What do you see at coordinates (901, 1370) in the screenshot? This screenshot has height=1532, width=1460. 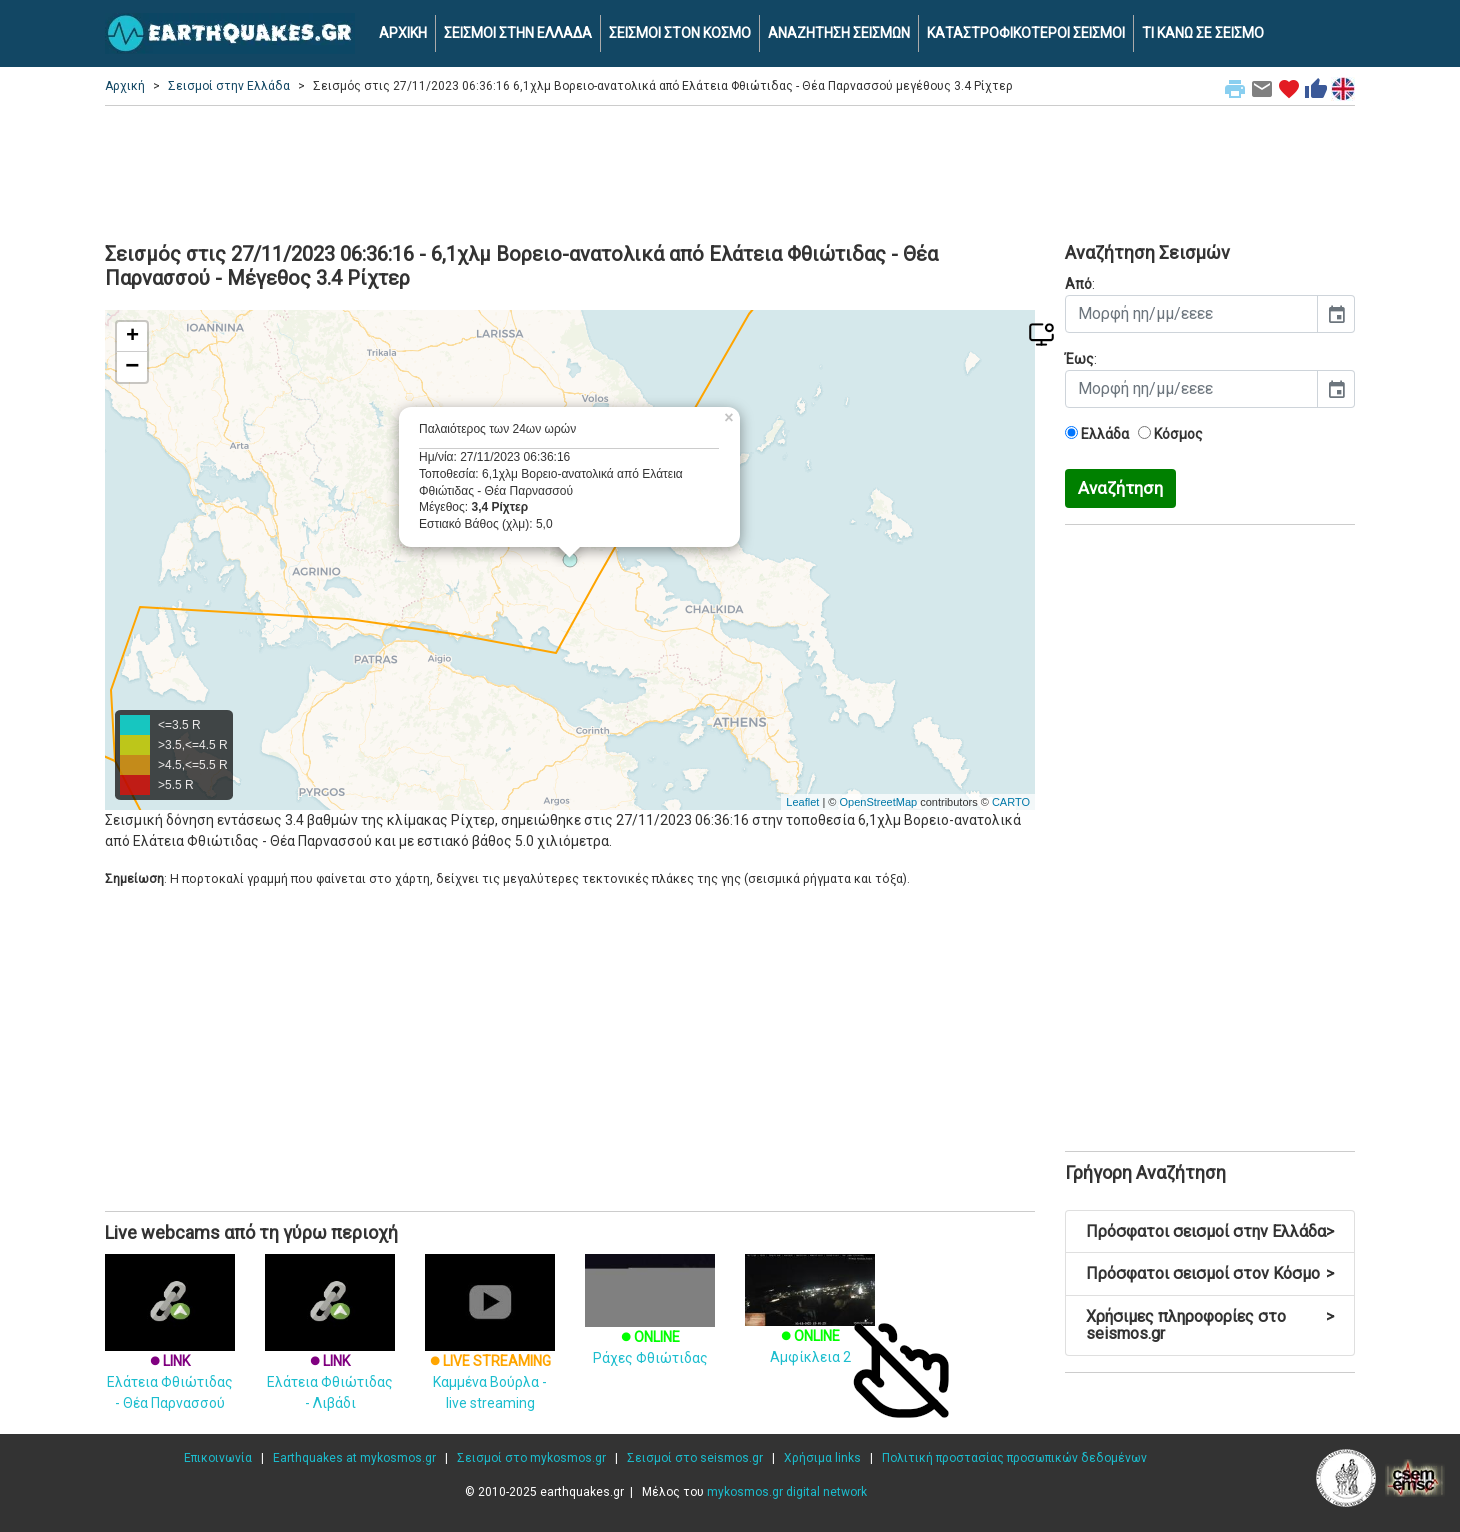 I see `disable touch or pointer input` at bounding box center [901, 1370].